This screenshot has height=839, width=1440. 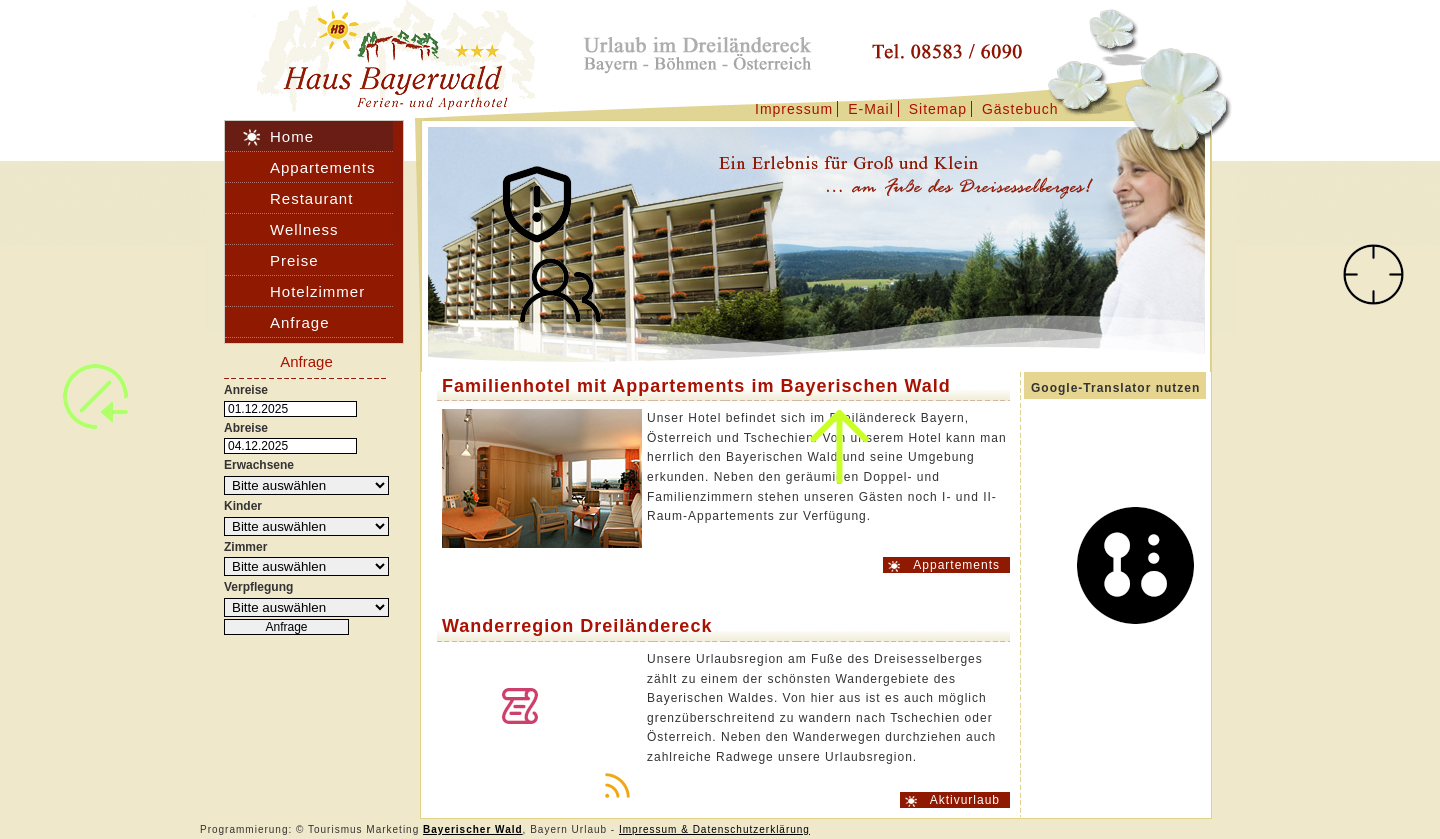 What do you see at coordinates (840, 448) in the screenshot?
I see `scroll to top of page` at bounding box center [840, 448].